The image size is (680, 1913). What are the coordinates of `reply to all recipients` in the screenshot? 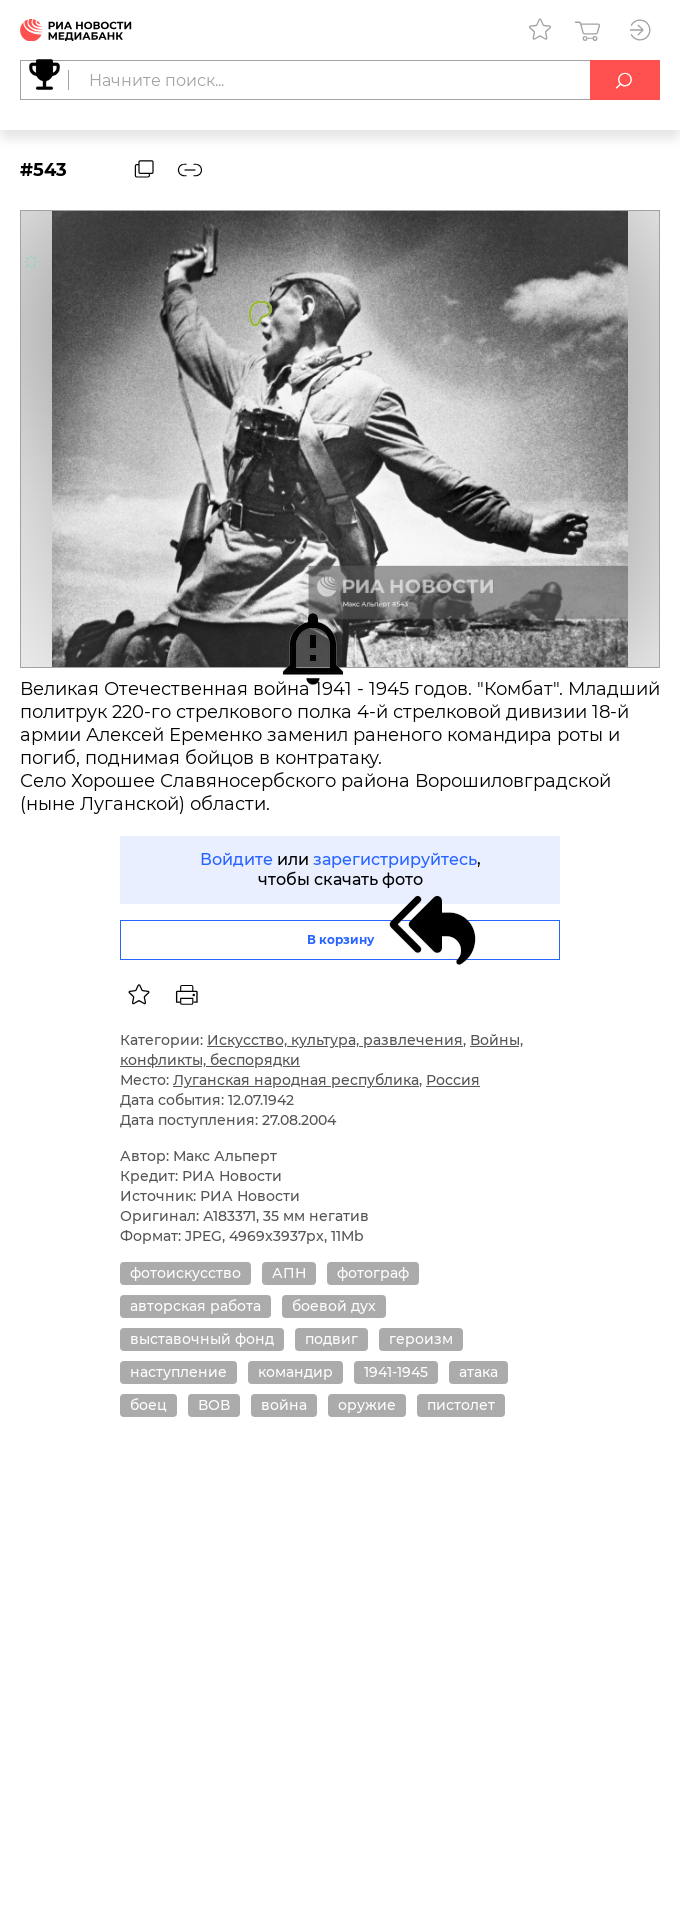 It's located at (432, 931).